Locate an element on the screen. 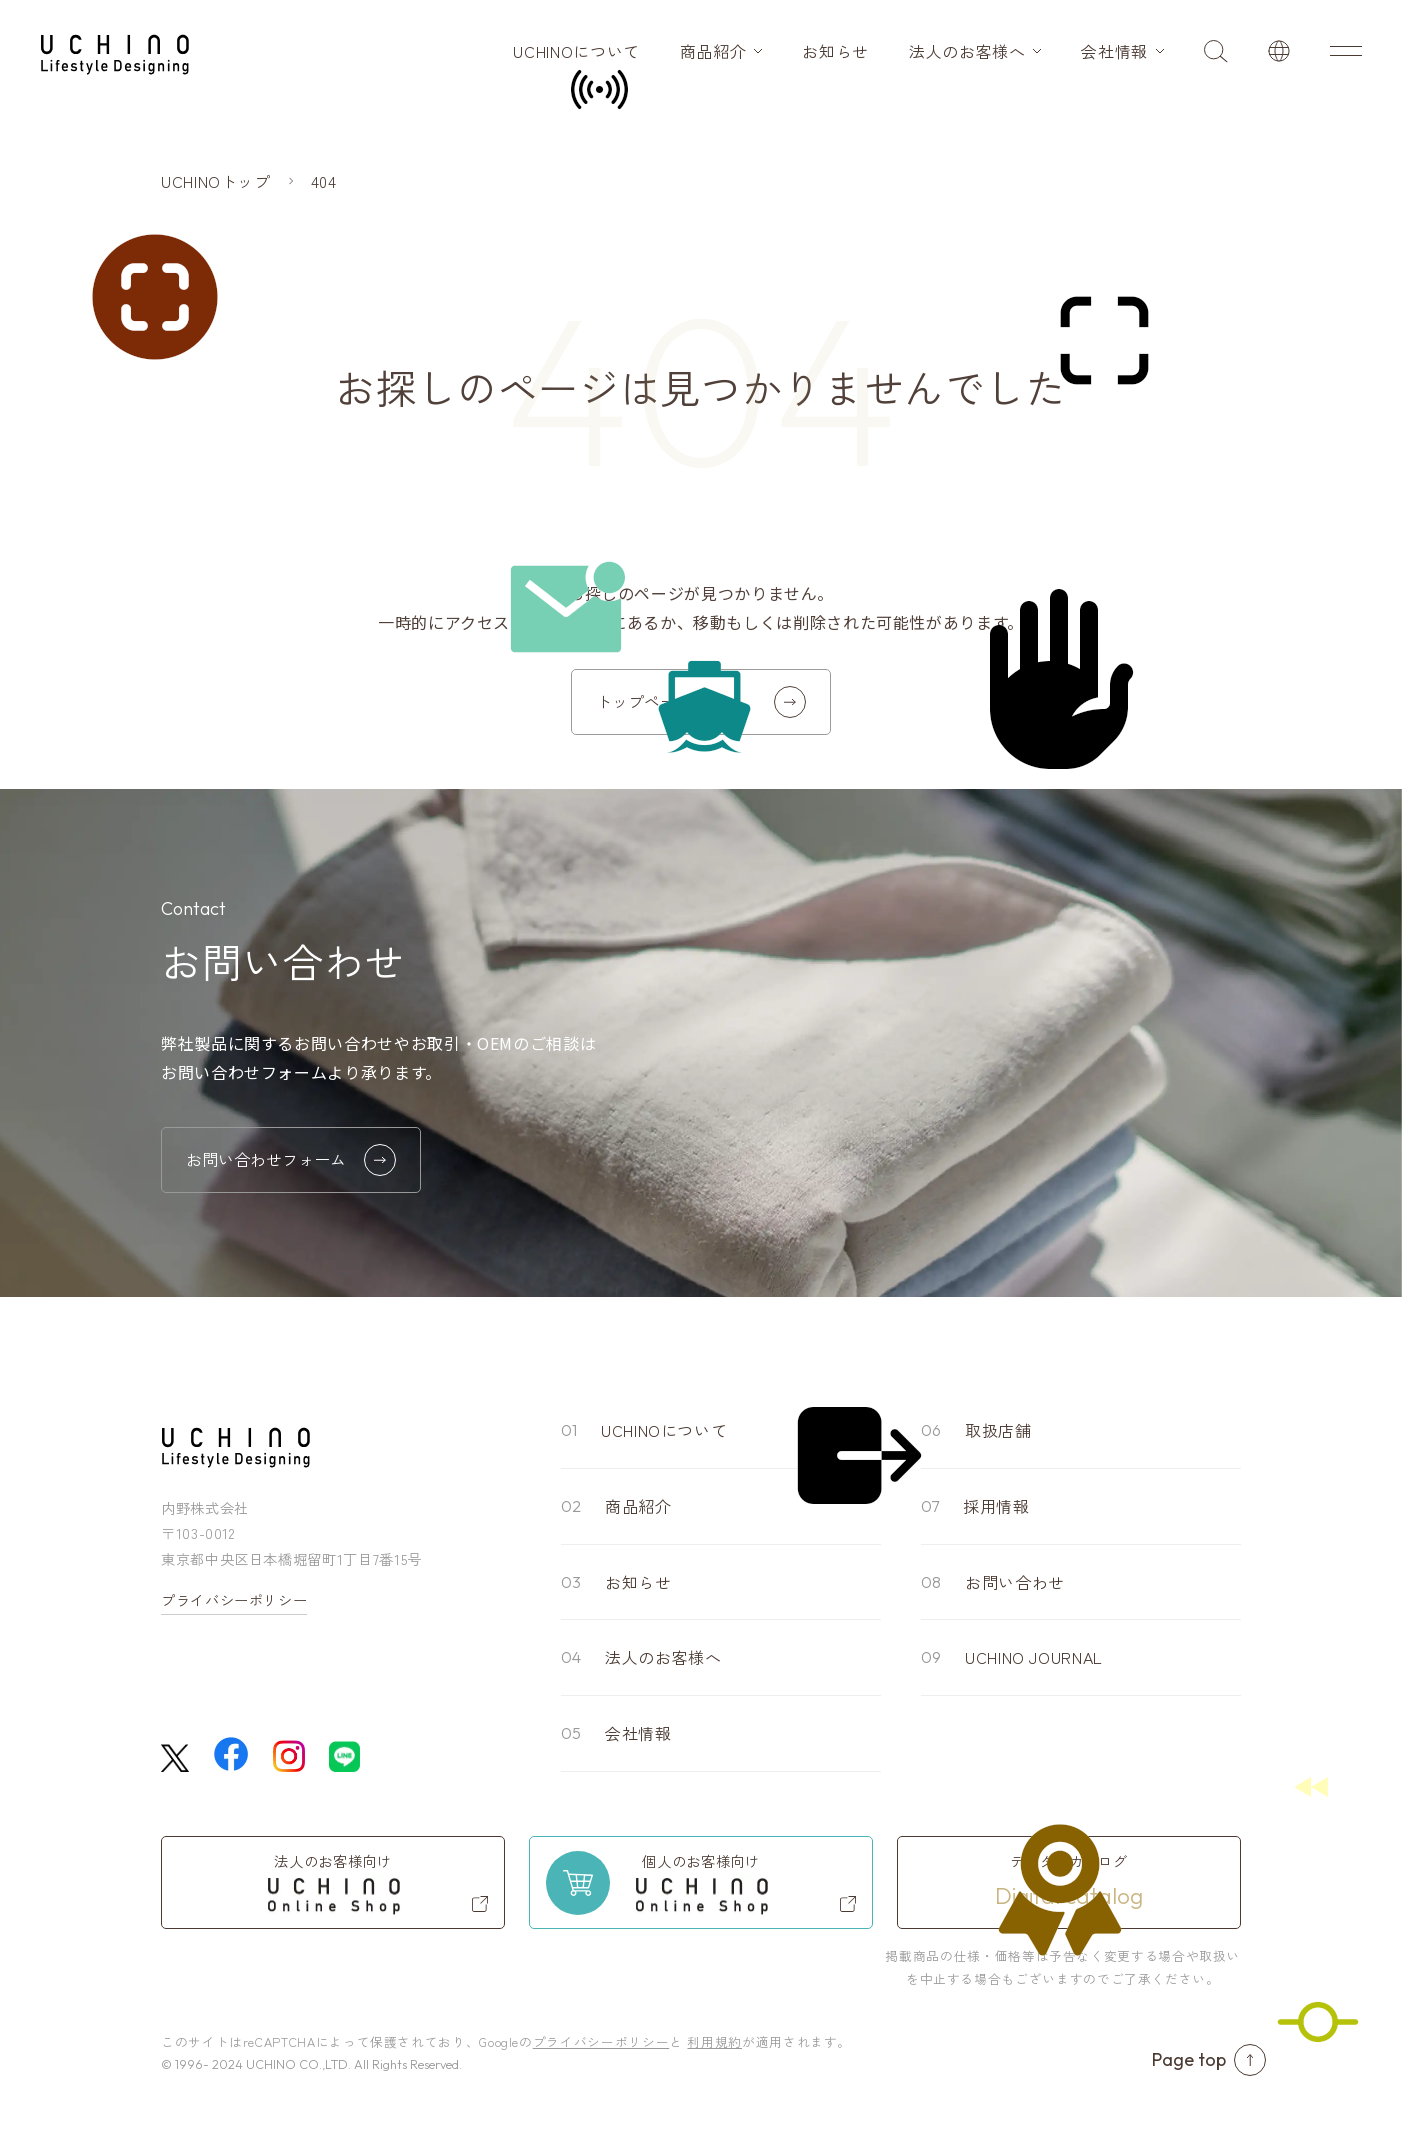 Image resolution: width=1402 pixels, height=2136 pixels. skip to previous track is located at coordinates (1311, 1787).